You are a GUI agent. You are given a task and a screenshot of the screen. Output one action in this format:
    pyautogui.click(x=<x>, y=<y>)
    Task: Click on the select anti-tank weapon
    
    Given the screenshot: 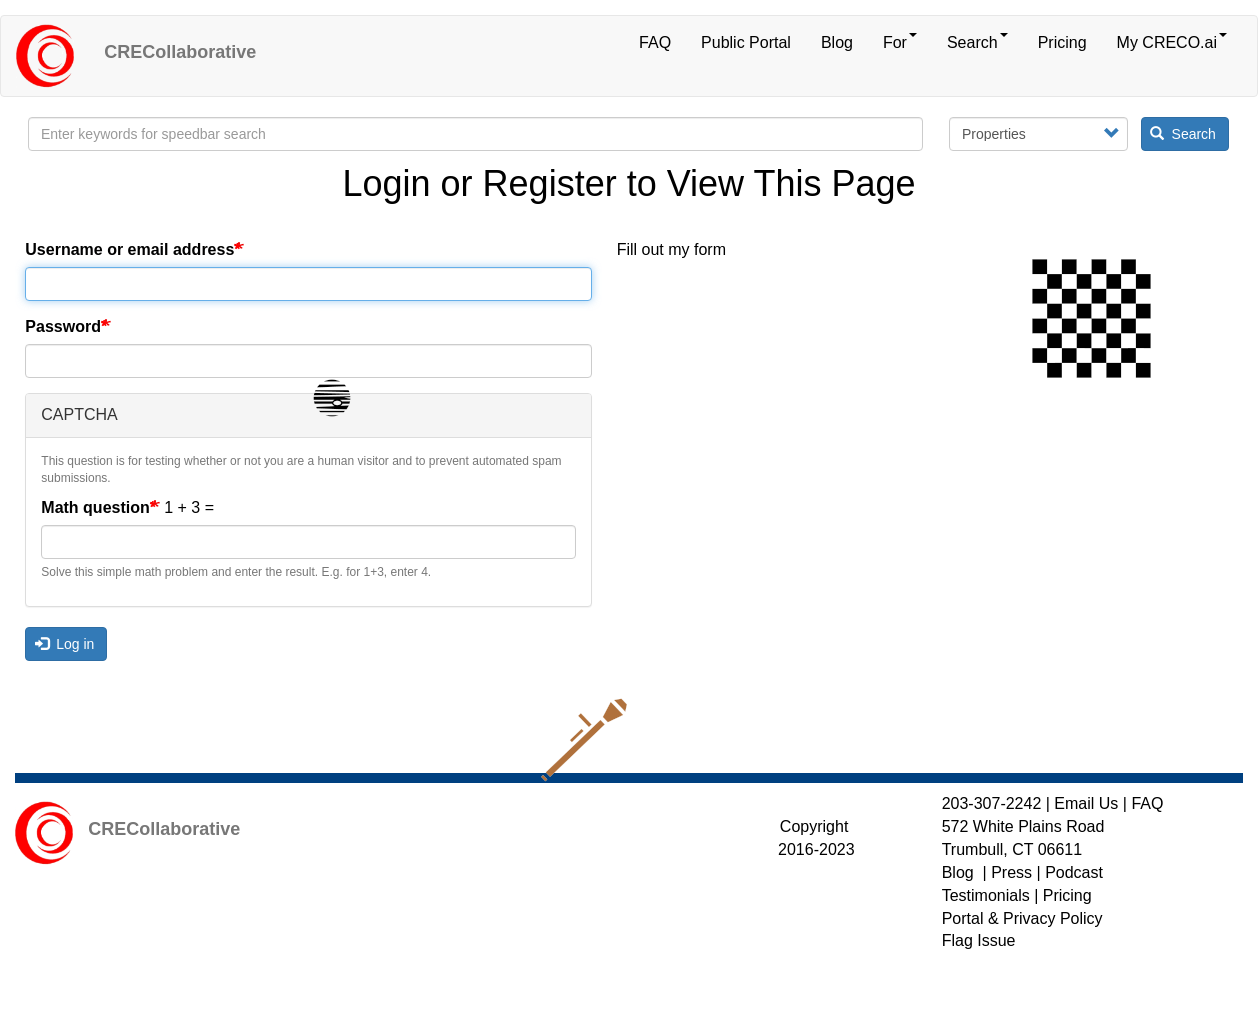 What is the action you would take?
    pyautogui.click(x=584, y=740)
    